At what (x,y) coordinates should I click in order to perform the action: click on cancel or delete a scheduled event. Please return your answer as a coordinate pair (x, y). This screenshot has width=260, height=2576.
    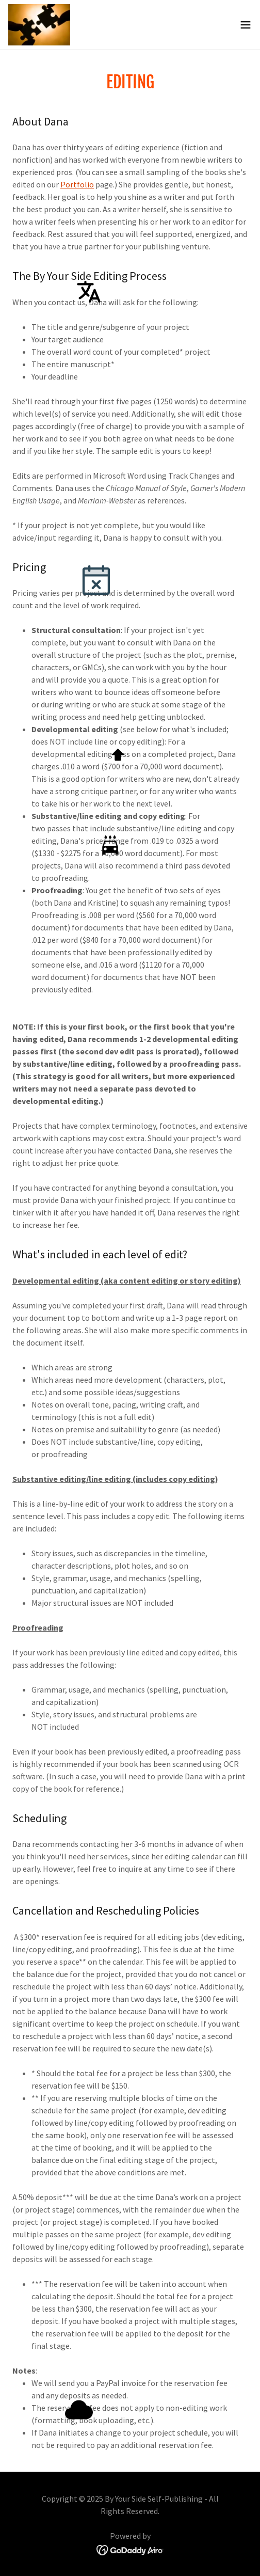
    Looking at the image, I should click on (96, 581).